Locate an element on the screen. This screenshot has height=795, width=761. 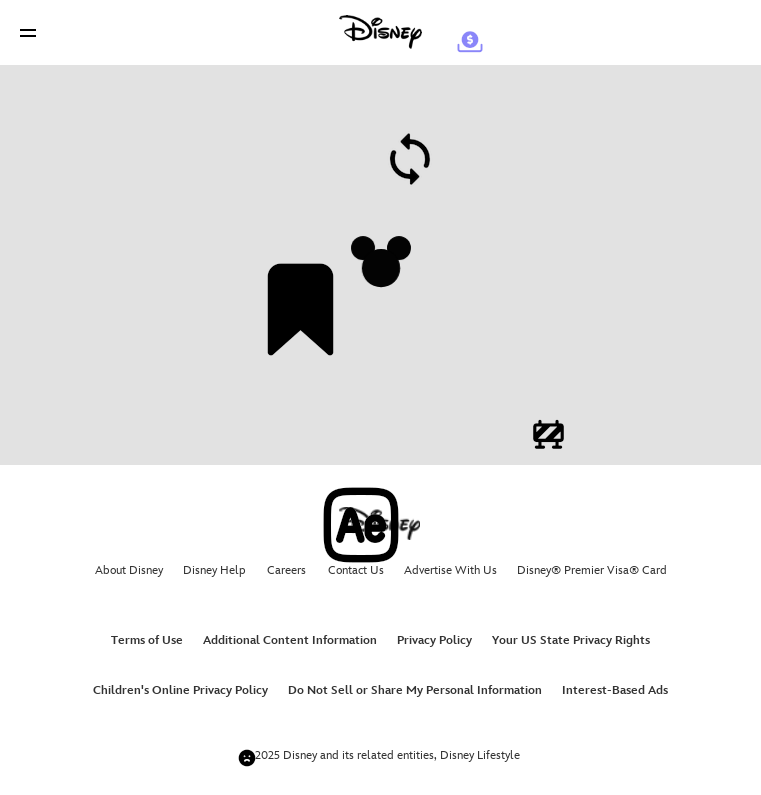
indicate negative feedback or dissatisfaction is located at coordinates (247, 758).